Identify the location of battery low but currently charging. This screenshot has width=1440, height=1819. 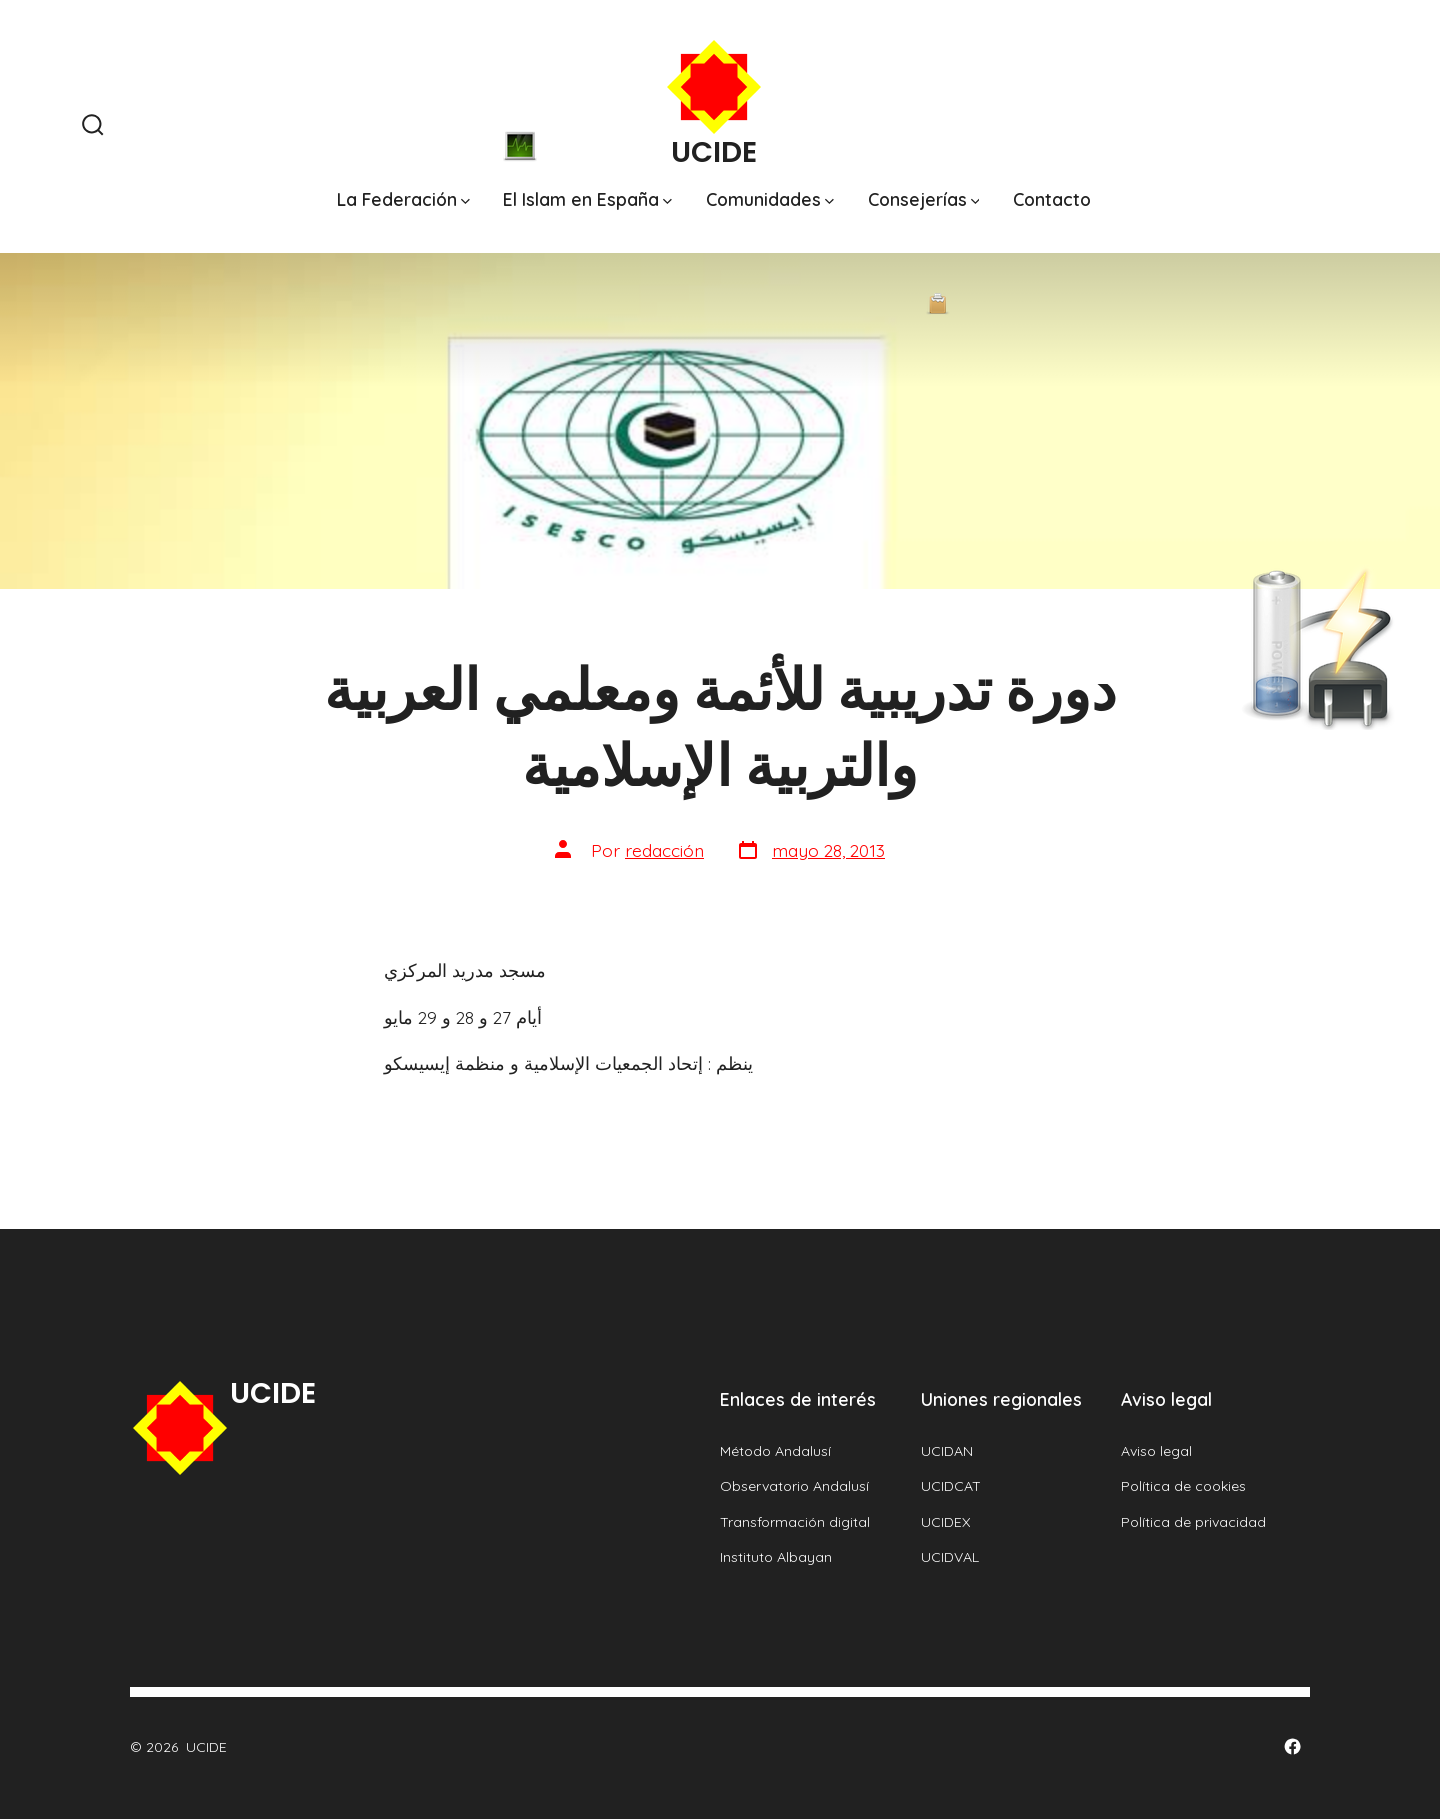
(1311, 646).